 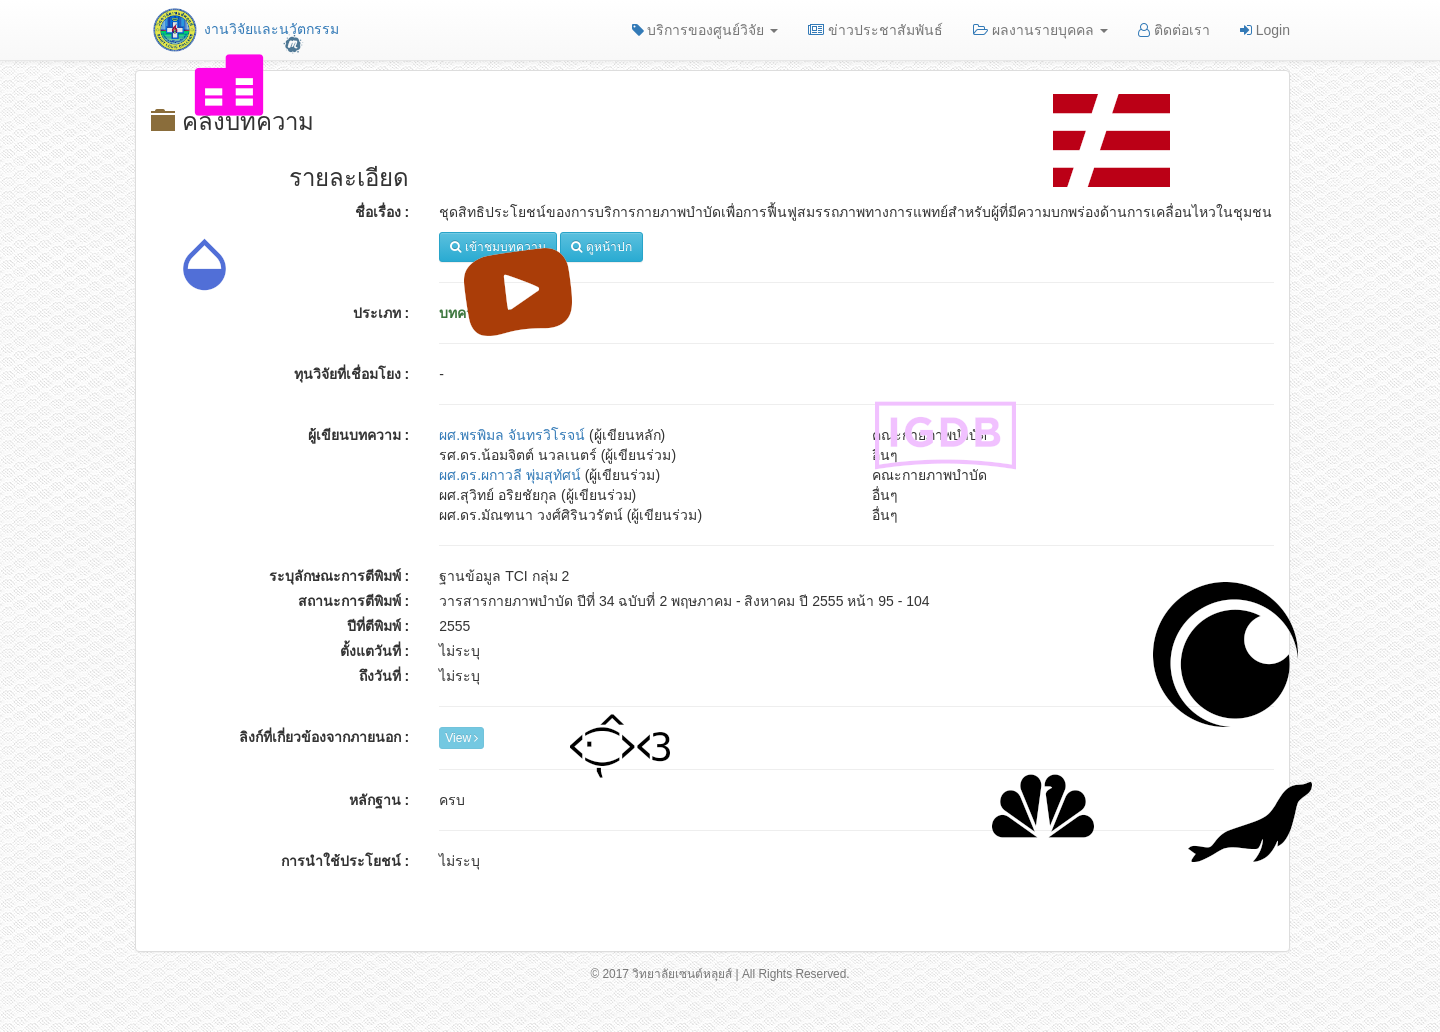 What do you see at coordinates (1111, 140) in the screenshot?
I see `serverless framework logo` at bounding box center [1111, 140].